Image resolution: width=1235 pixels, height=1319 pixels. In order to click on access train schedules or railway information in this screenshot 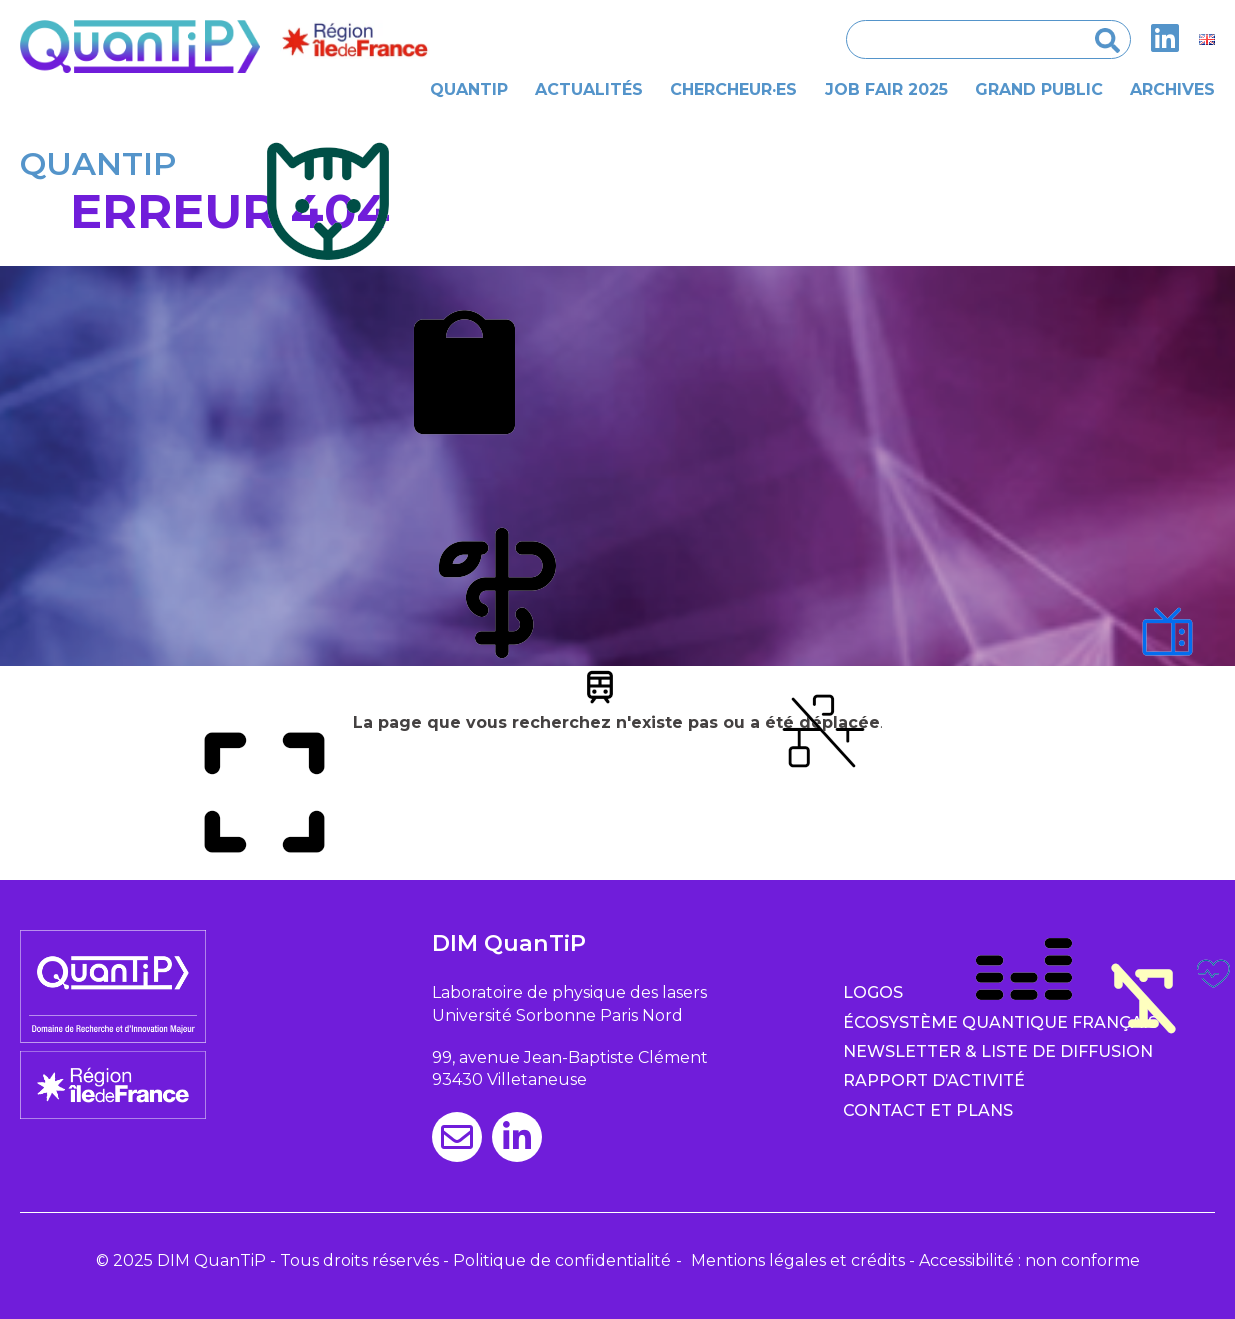, I will do `click(600, 686)`.